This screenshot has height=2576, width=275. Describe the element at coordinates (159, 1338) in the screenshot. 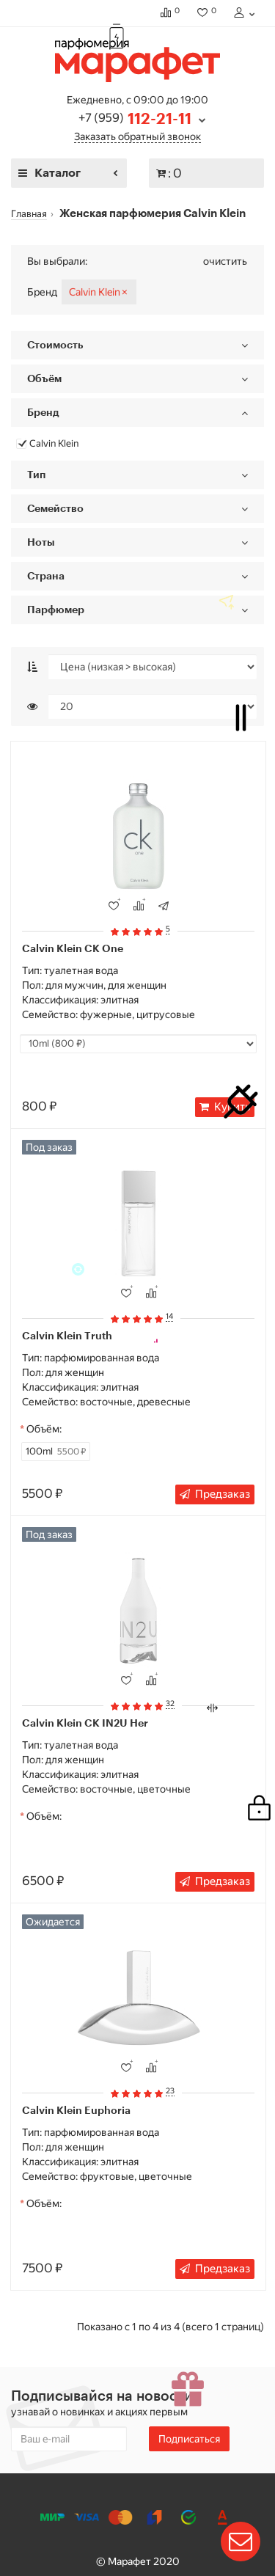

I see `indicates weak cellular signal strength` at that location.